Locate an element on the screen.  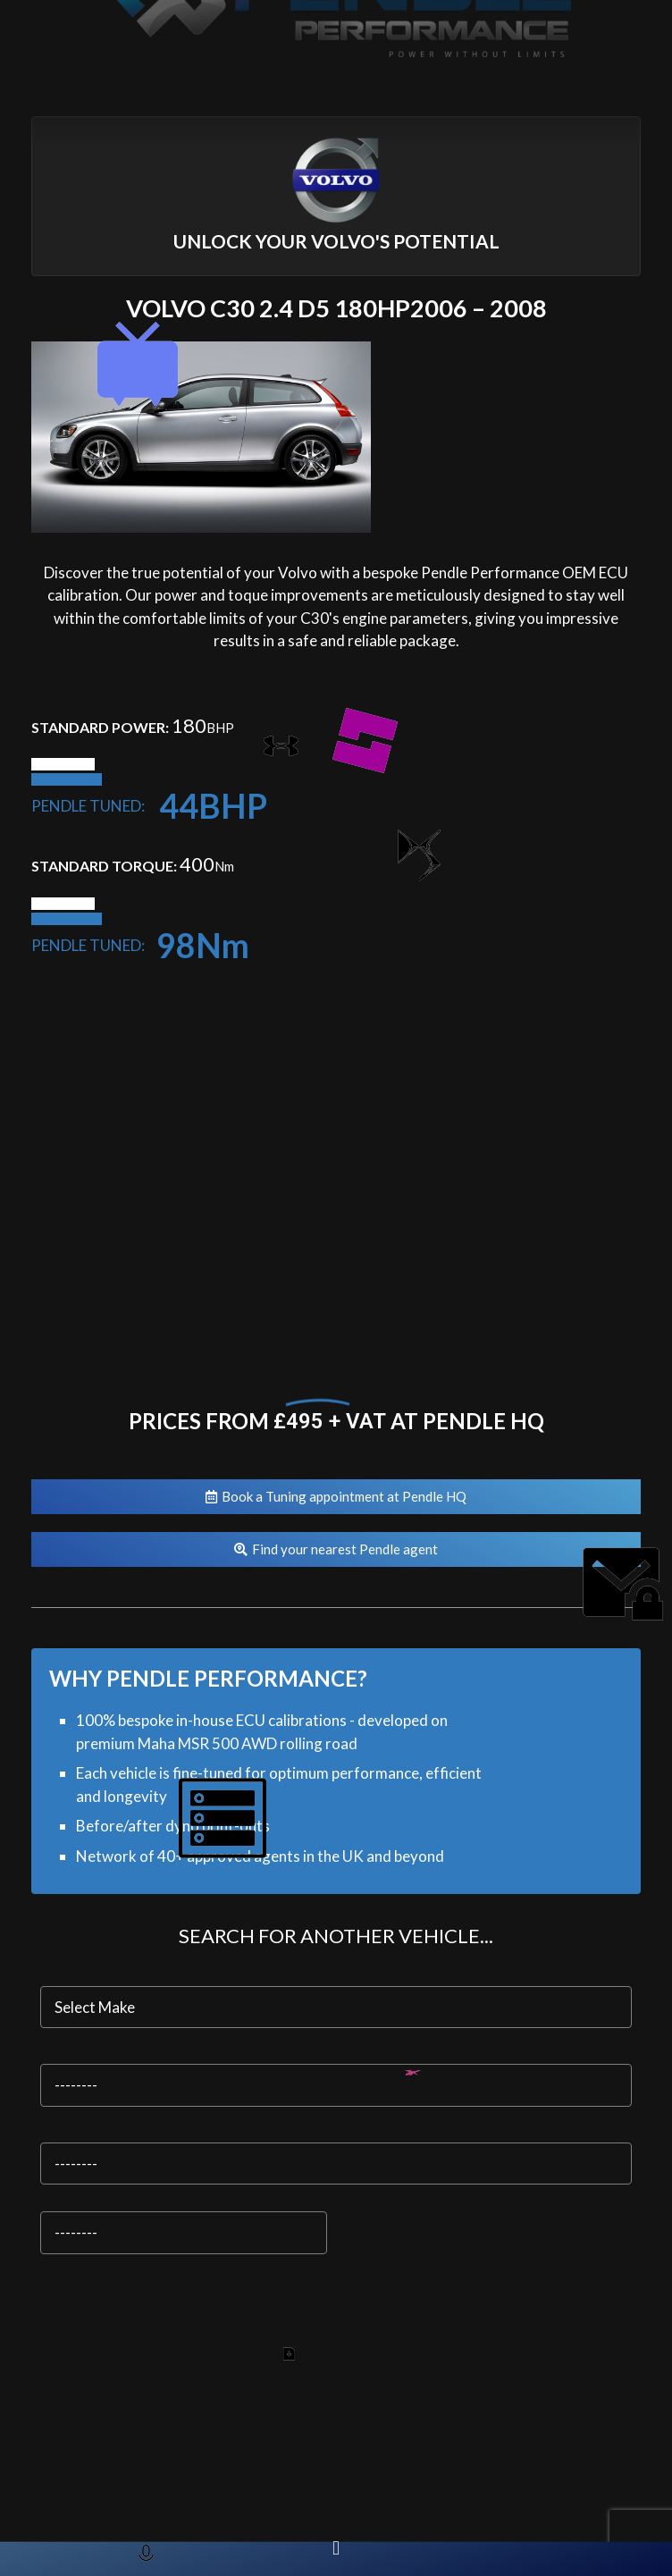
secure or encrypted email is located at coordinates (621, 1582).